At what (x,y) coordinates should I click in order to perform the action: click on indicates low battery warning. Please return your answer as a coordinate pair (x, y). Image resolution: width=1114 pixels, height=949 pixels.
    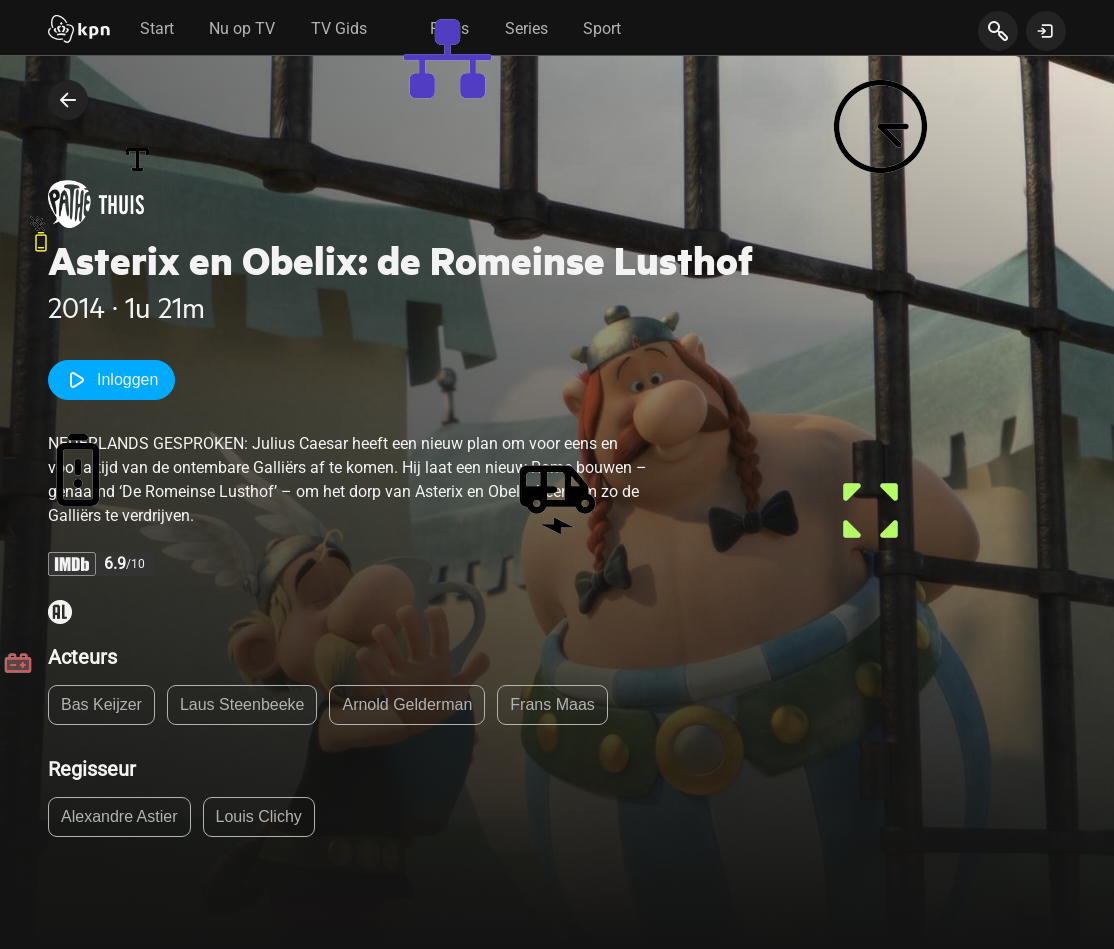
    Looking at the image, I should click on (78, 470).